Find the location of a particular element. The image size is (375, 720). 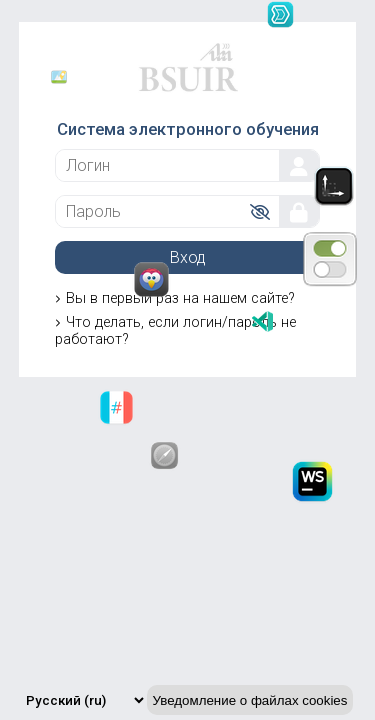

open display preferences is located at coordinates (334, 186).